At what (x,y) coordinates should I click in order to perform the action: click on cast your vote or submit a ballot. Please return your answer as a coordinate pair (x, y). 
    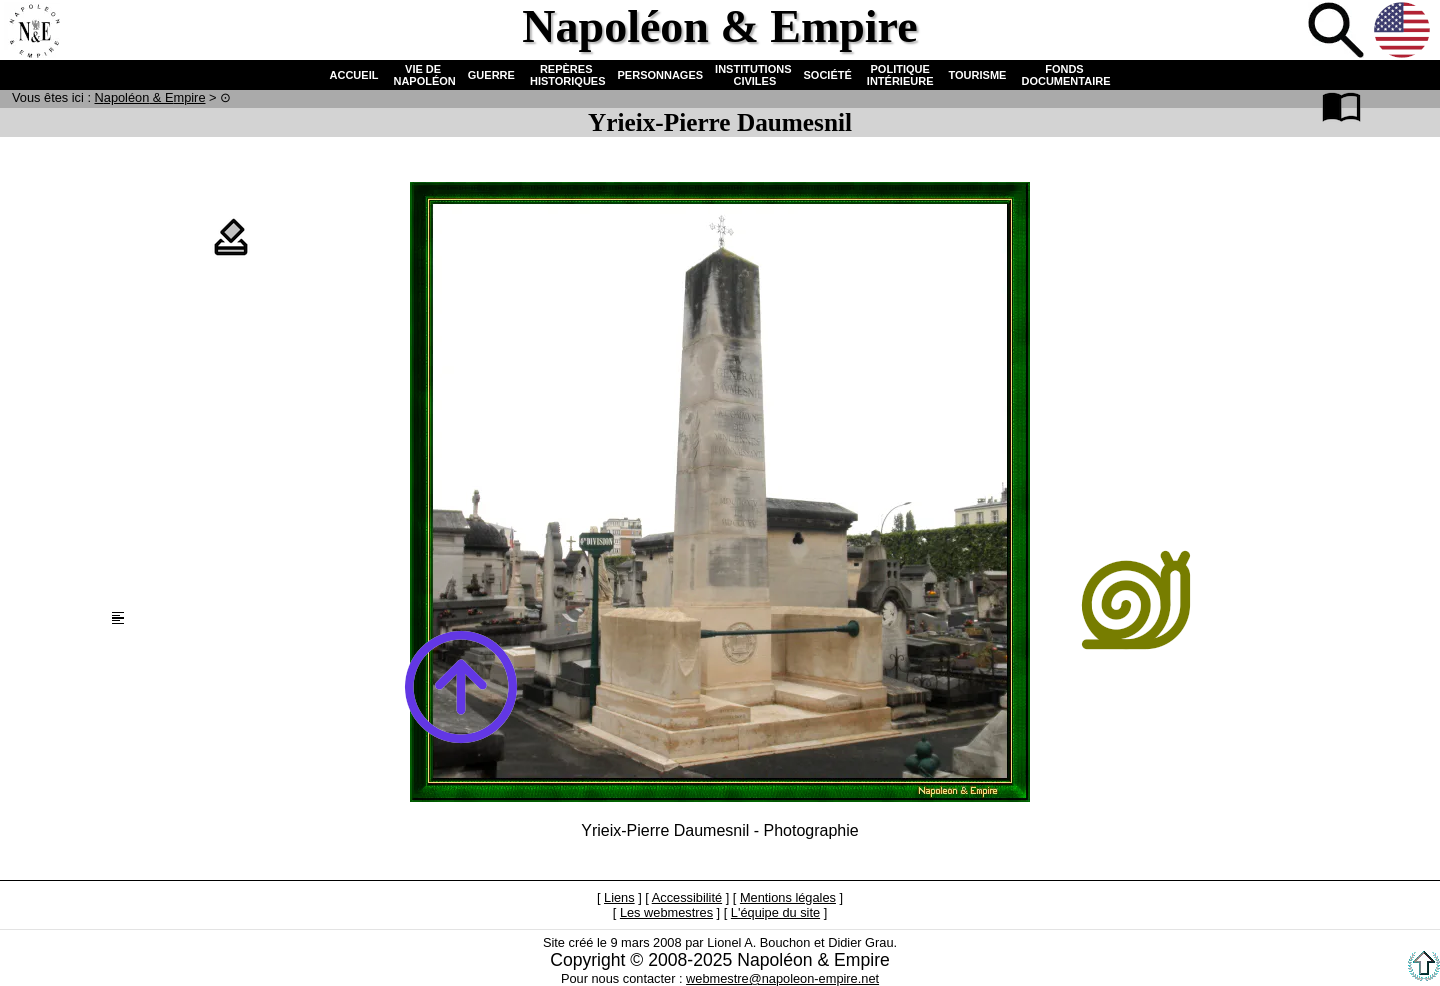
    Looking at the image, I should click on (231, 237).